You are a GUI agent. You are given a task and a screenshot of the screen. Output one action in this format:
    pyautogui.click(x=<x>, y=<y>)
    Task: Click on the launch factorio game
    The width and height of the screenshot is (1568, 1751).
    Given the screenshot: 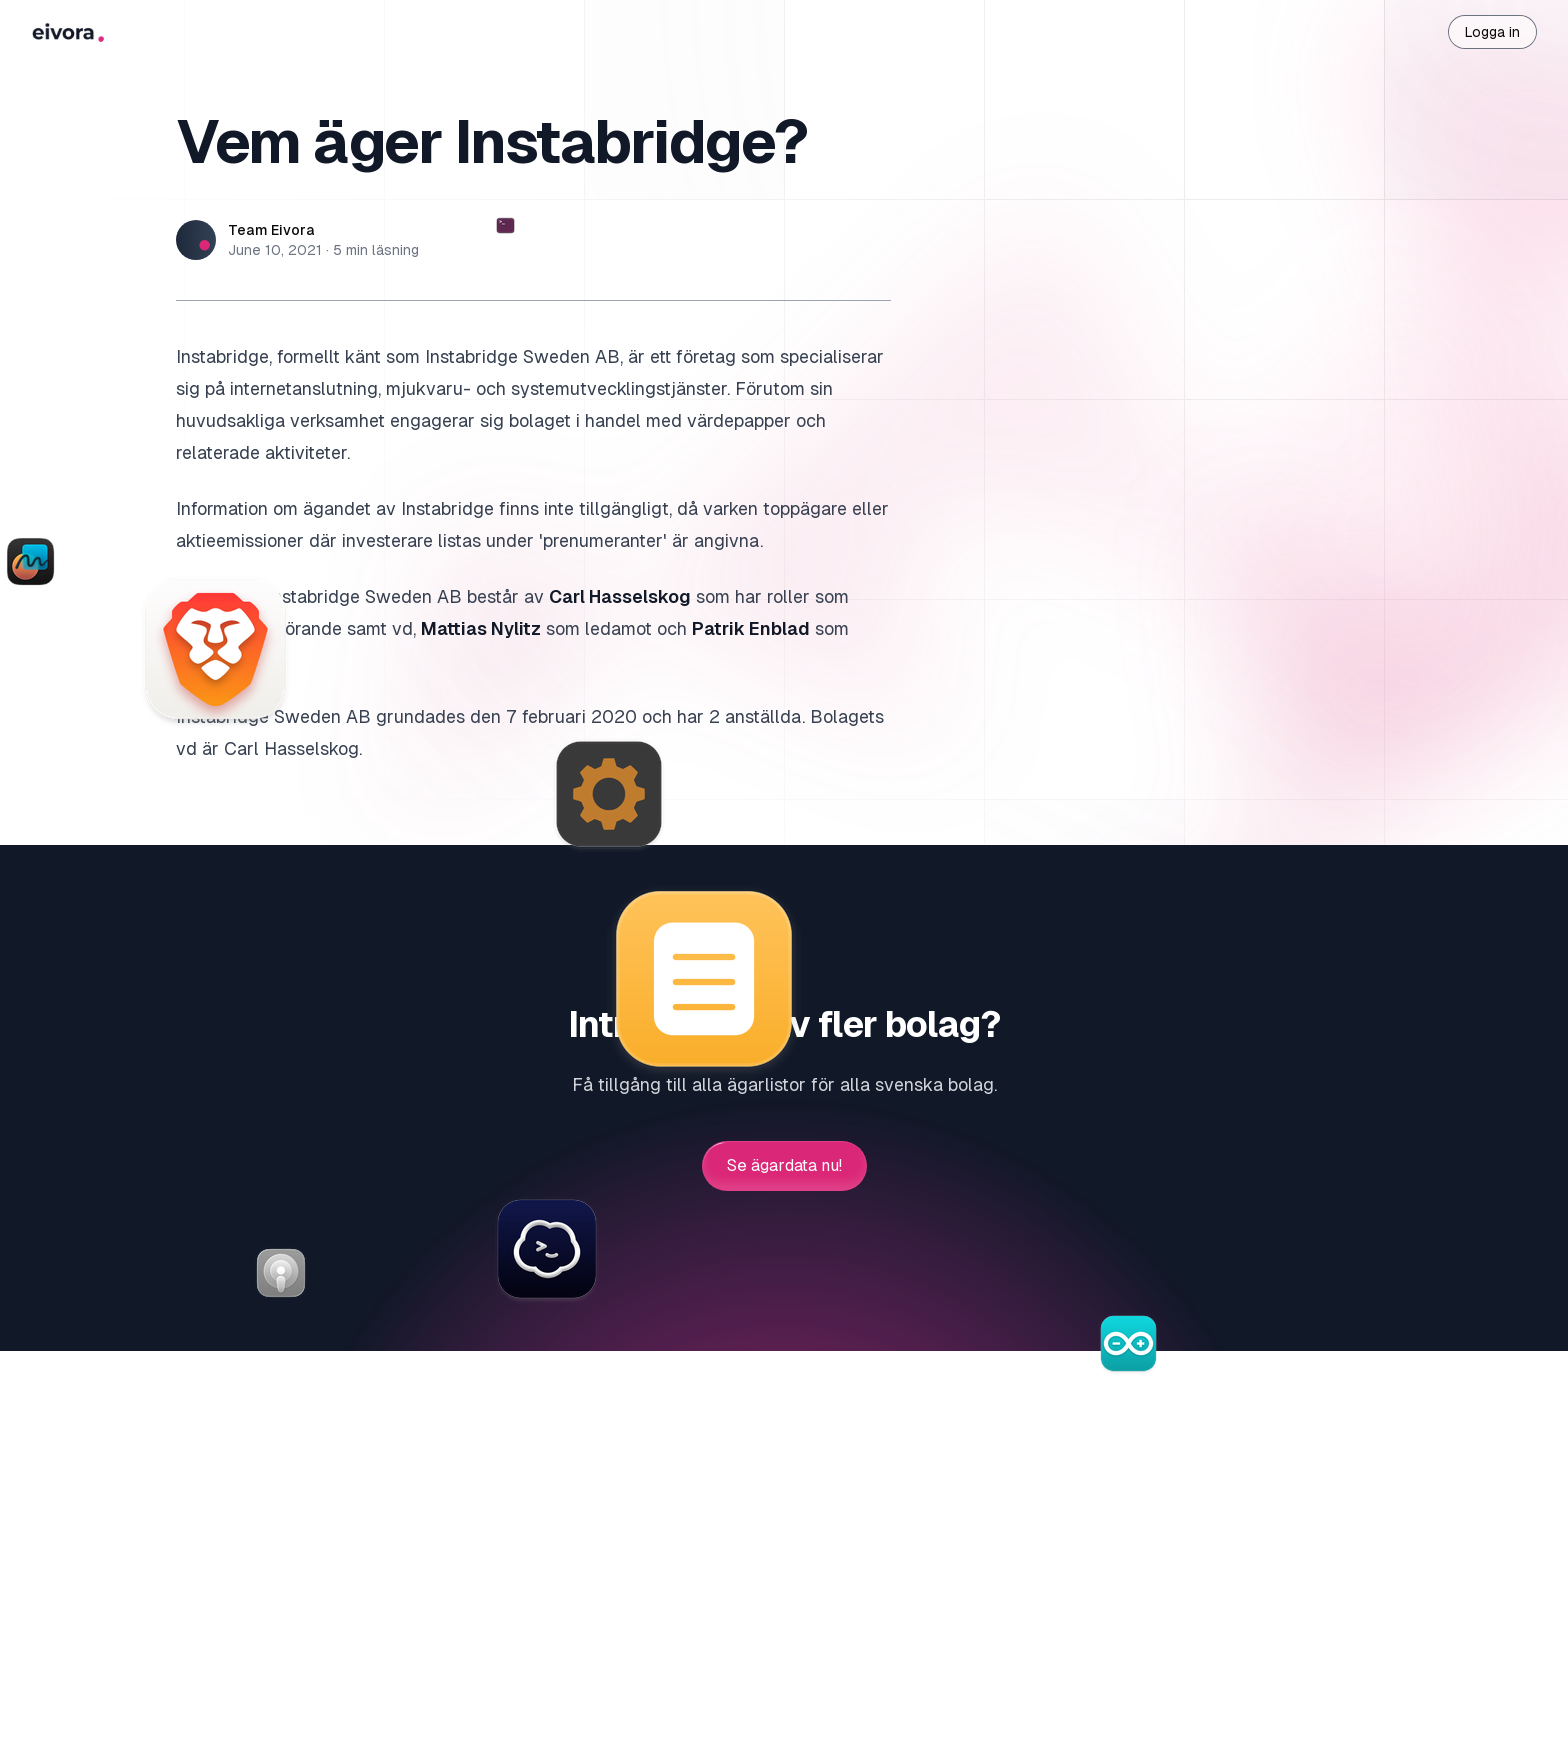 What is the action you would take?
    pyautogui.click(x=609, y=794)
    